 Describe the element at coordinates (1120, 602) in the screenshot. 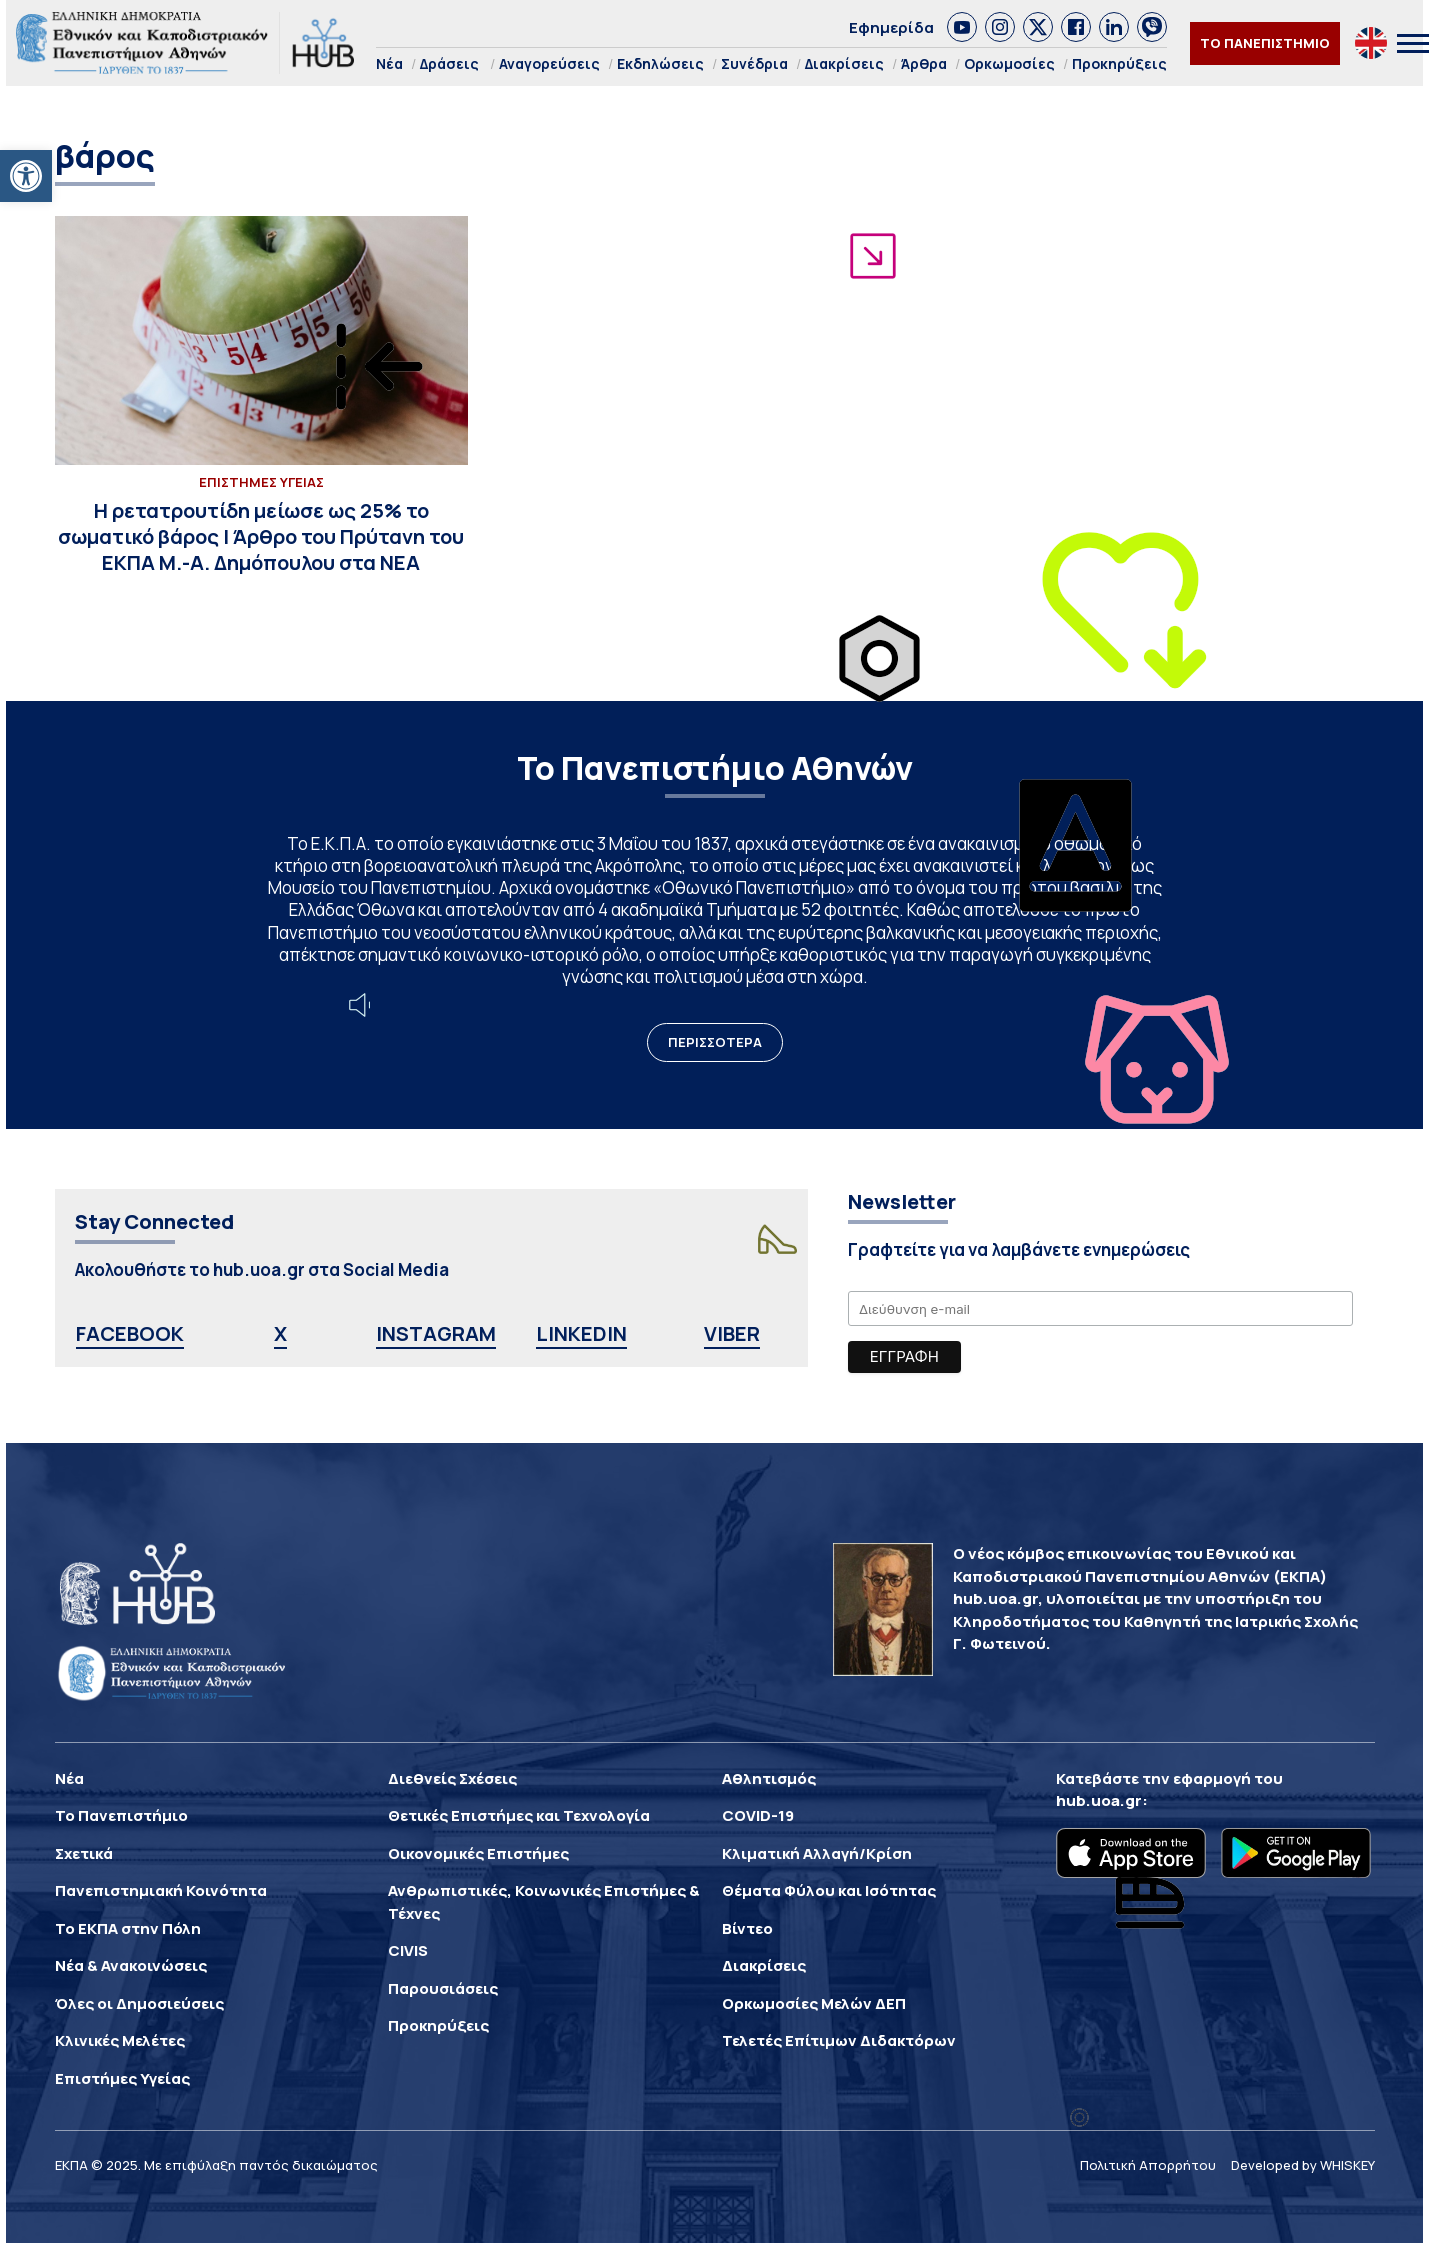

I see `download liked or favorited content` at that location.